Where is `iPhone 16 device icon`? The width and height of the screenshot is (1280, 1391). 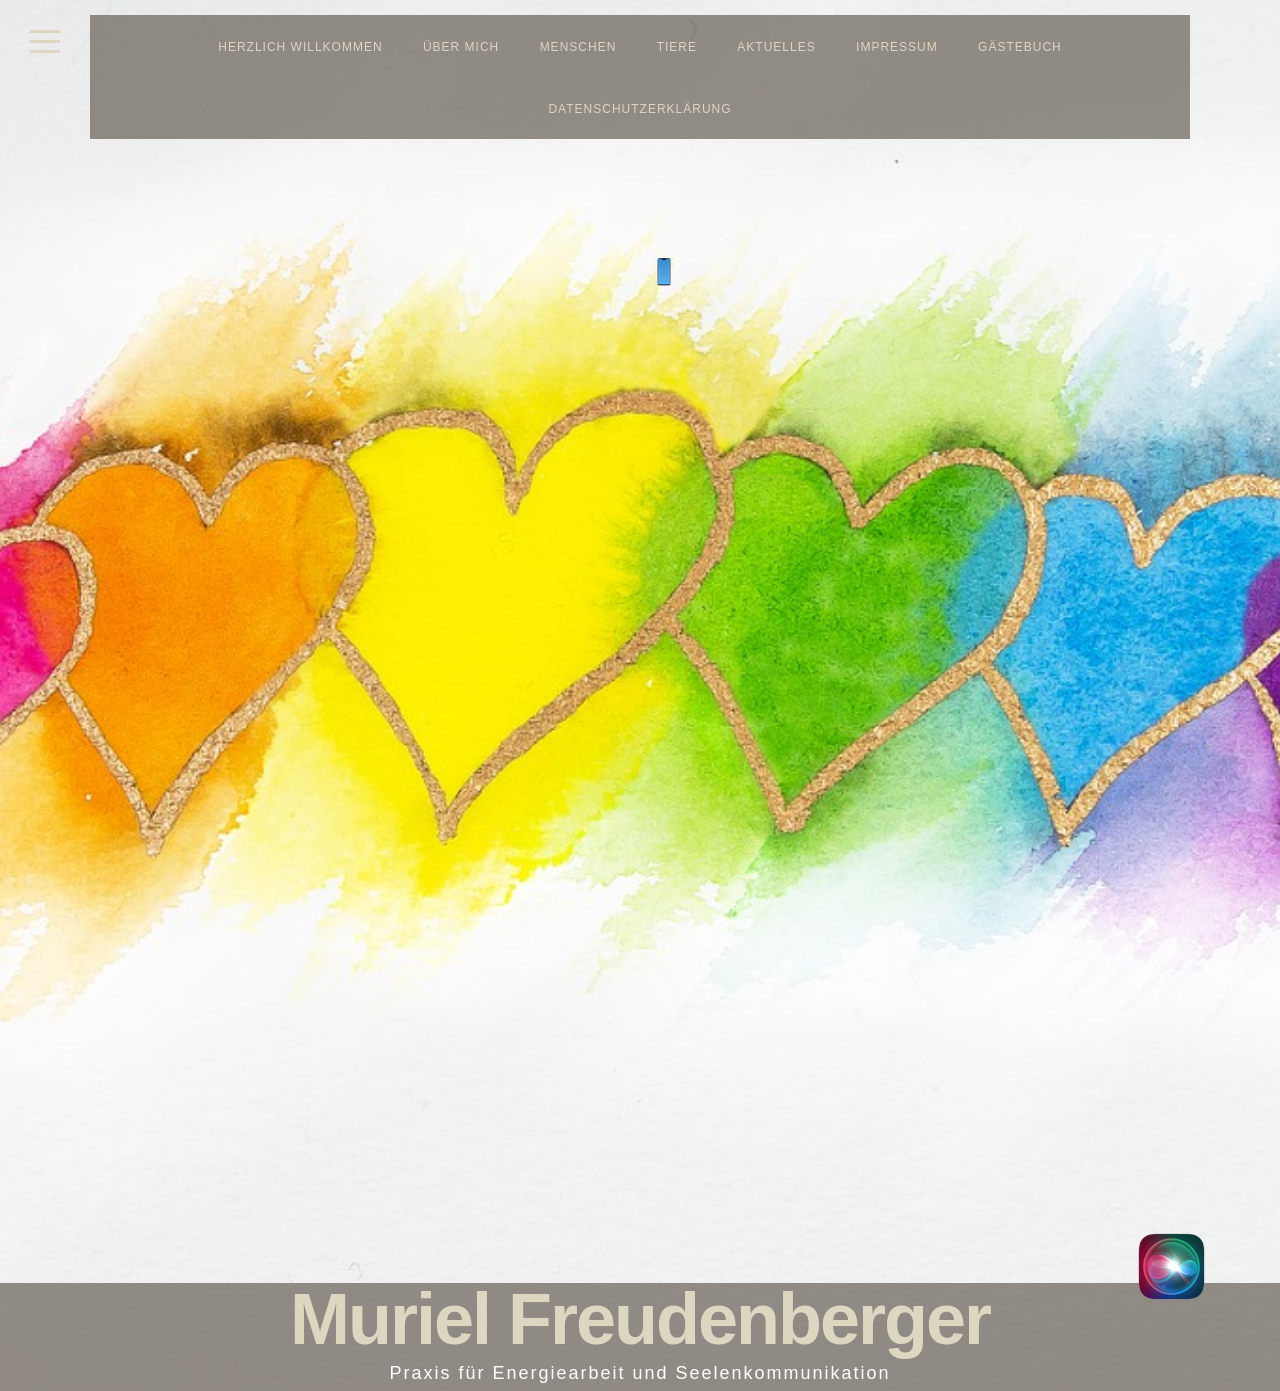
iPhone 16 device icon is located at coordinates (664, 272).